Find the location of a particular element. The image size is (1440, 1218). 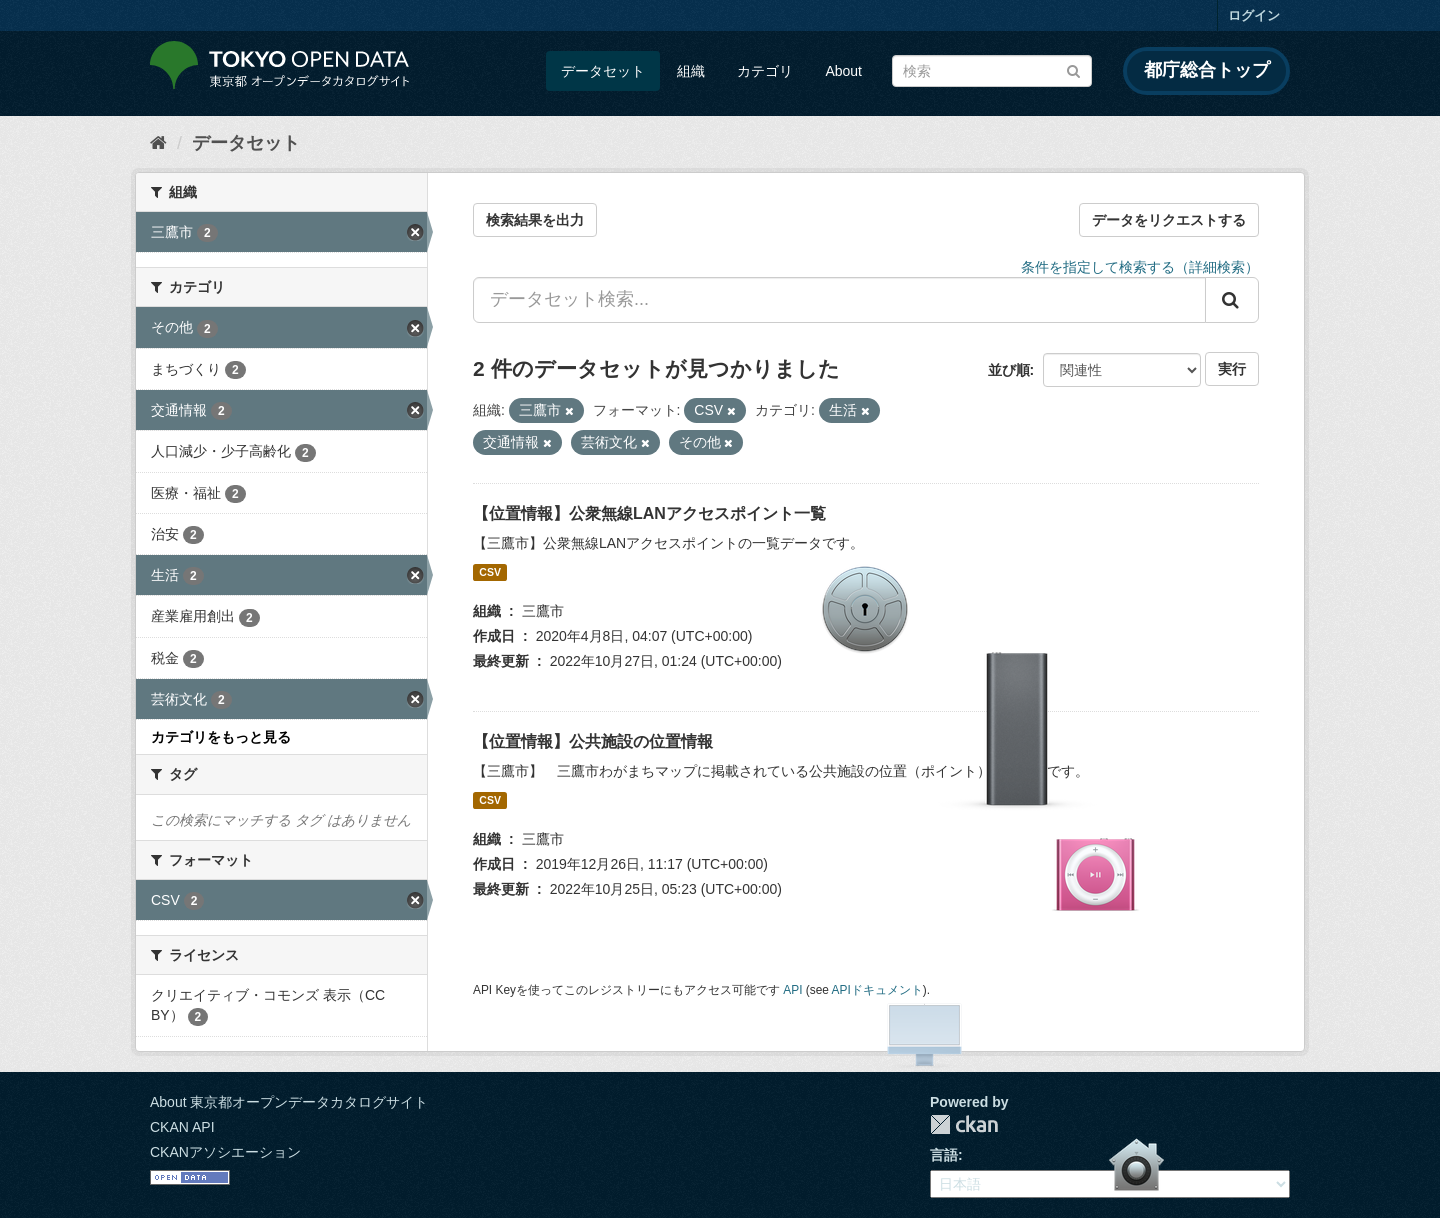

iPod shuffle device connected is located at coordinates (1095, 874).